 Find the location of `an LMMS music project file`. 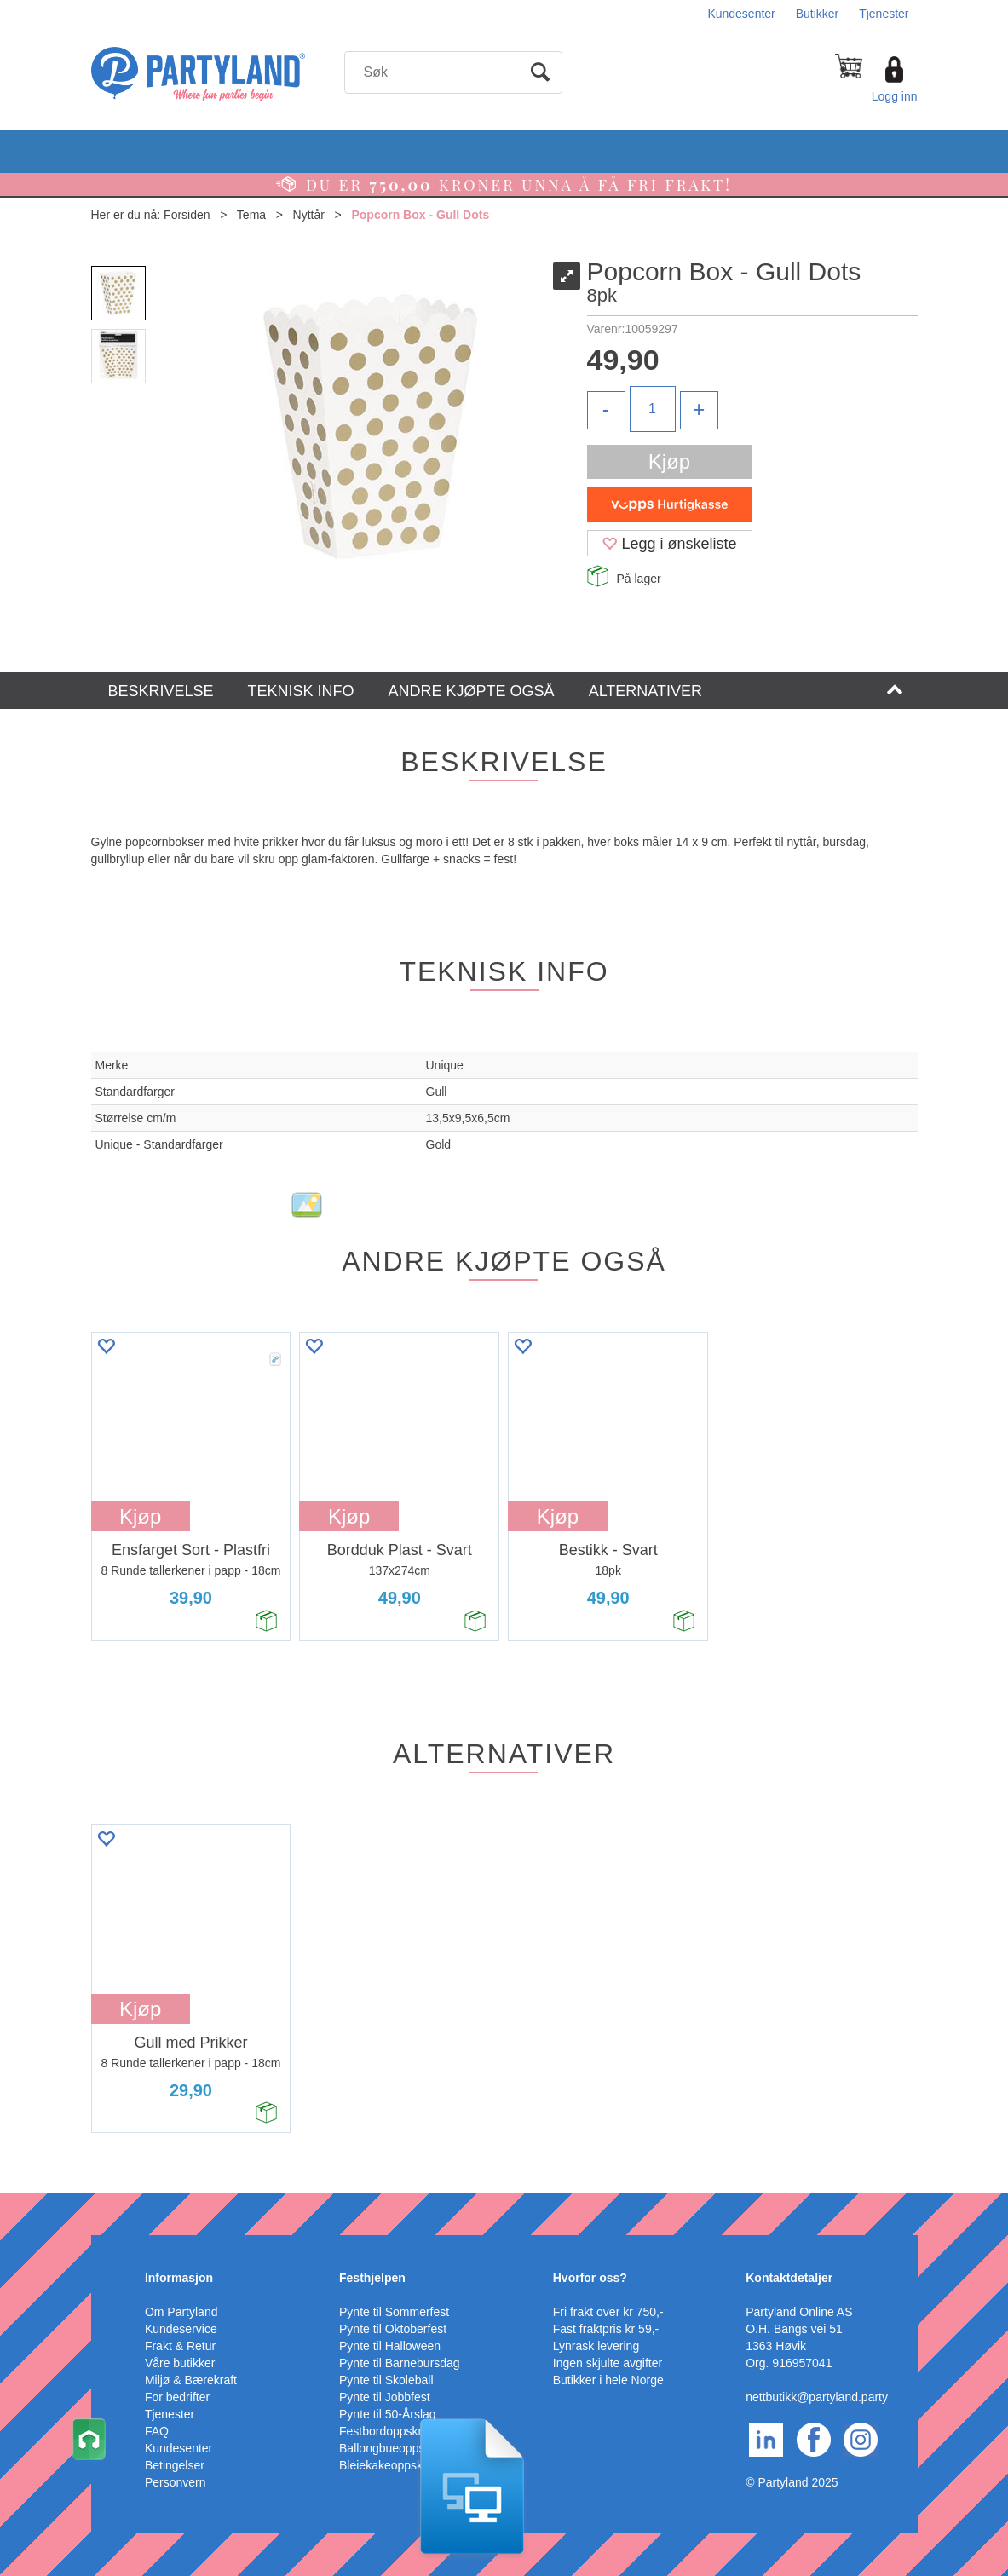

an LMMS music project file is located at coordinates (89, 2439).